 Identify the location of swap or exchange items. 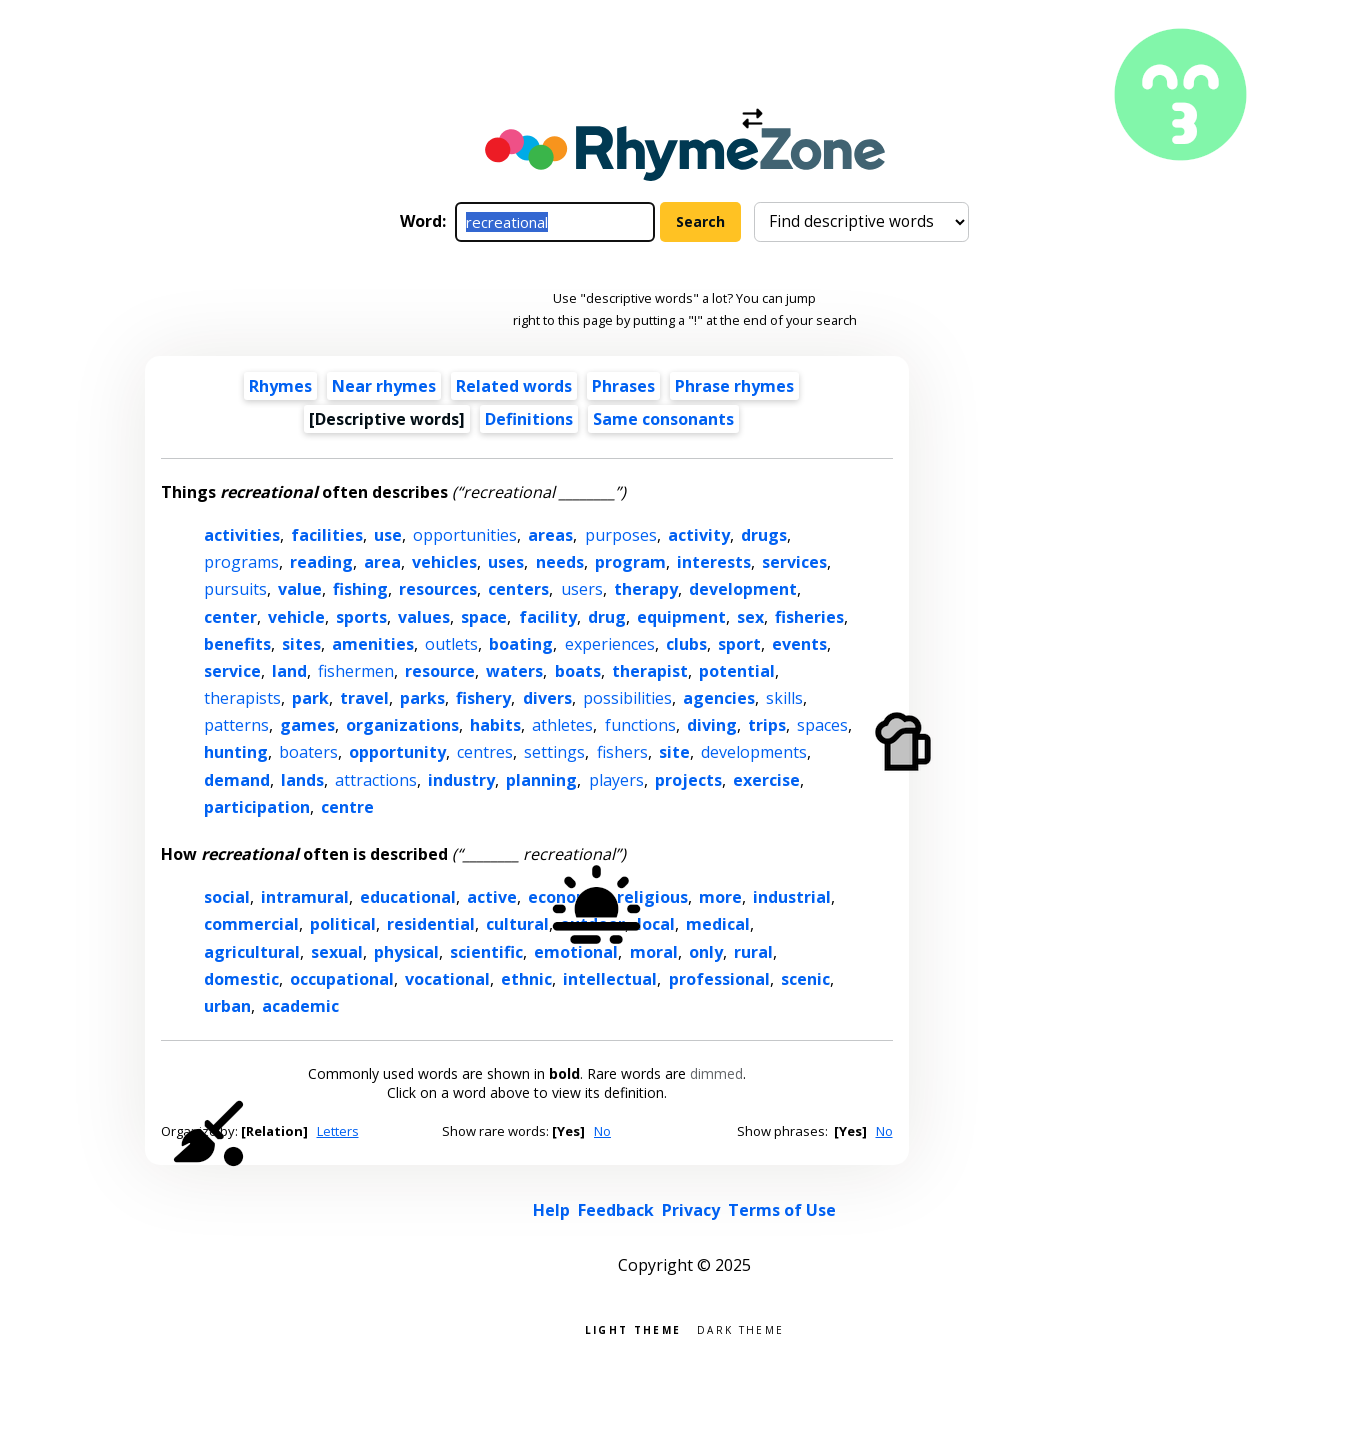
(752, 118).